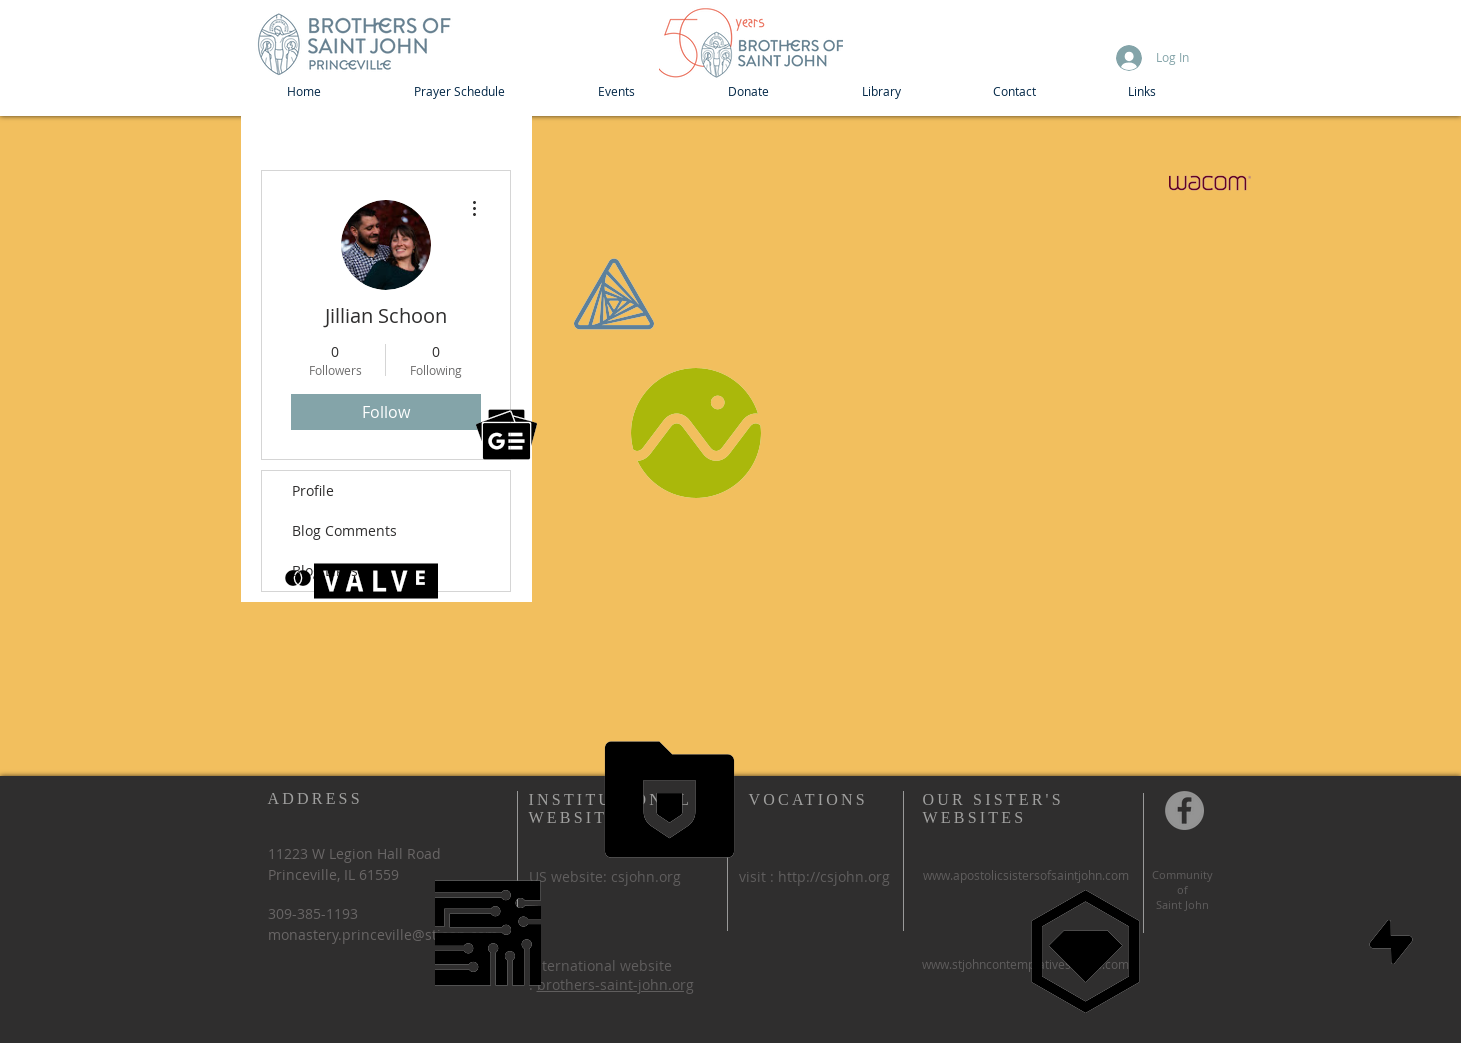  What do you see at coordinates (1391, 942) in the screenshot?
I see `supabase logo` at bounding box center [1391, 942].